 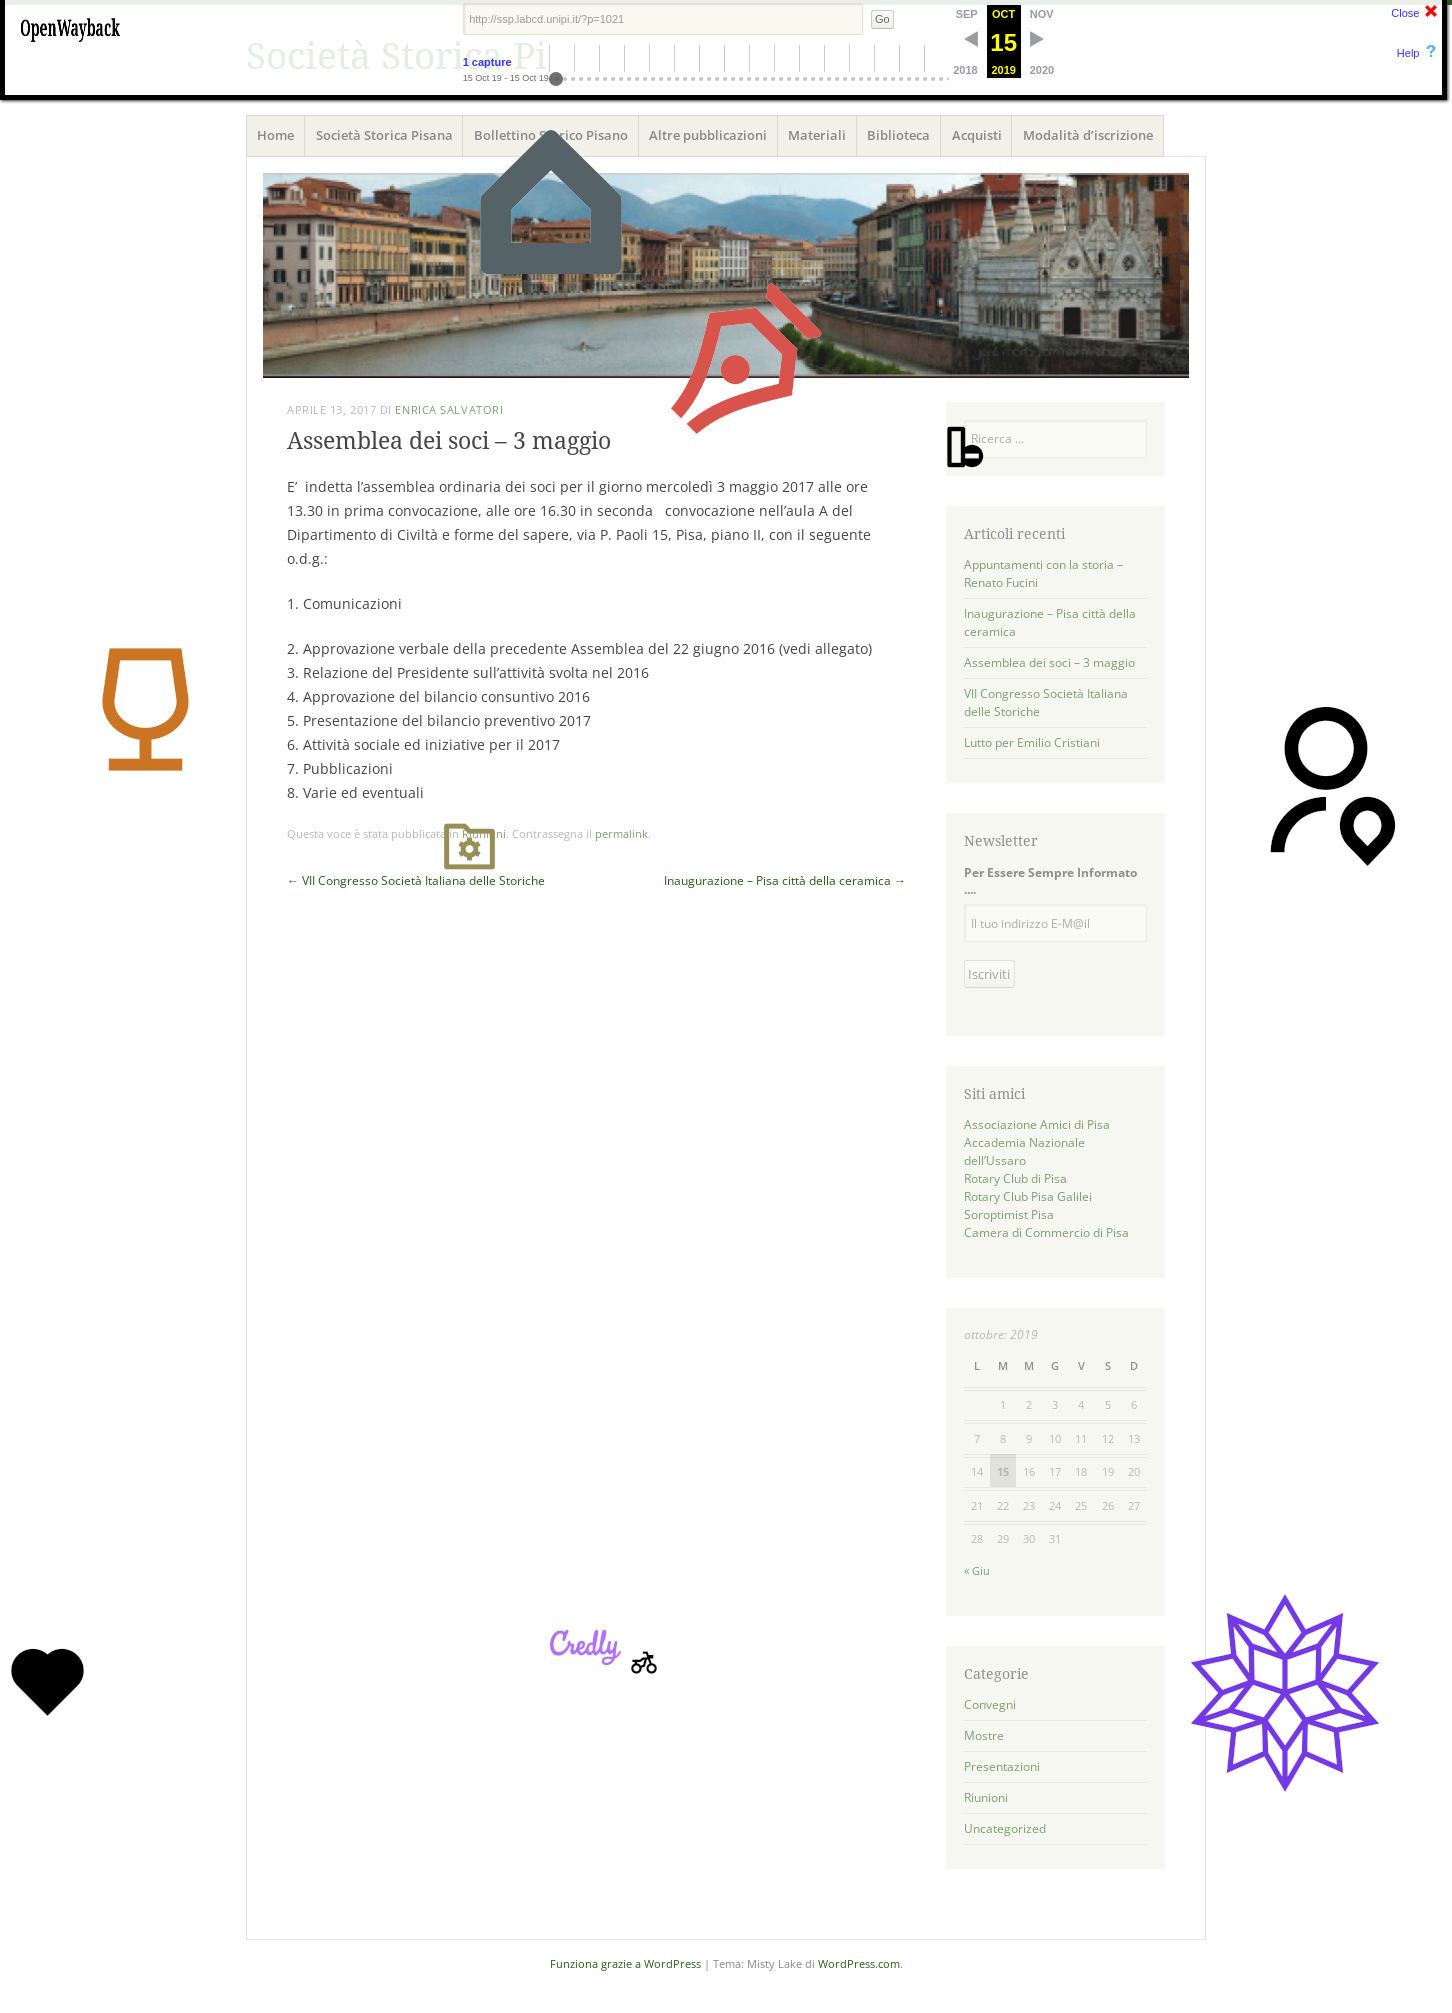 What do you see at coordinates (740, 364) in the screenshot?
I see `access drawing or illustration tools` at bounding box center [740, 364].